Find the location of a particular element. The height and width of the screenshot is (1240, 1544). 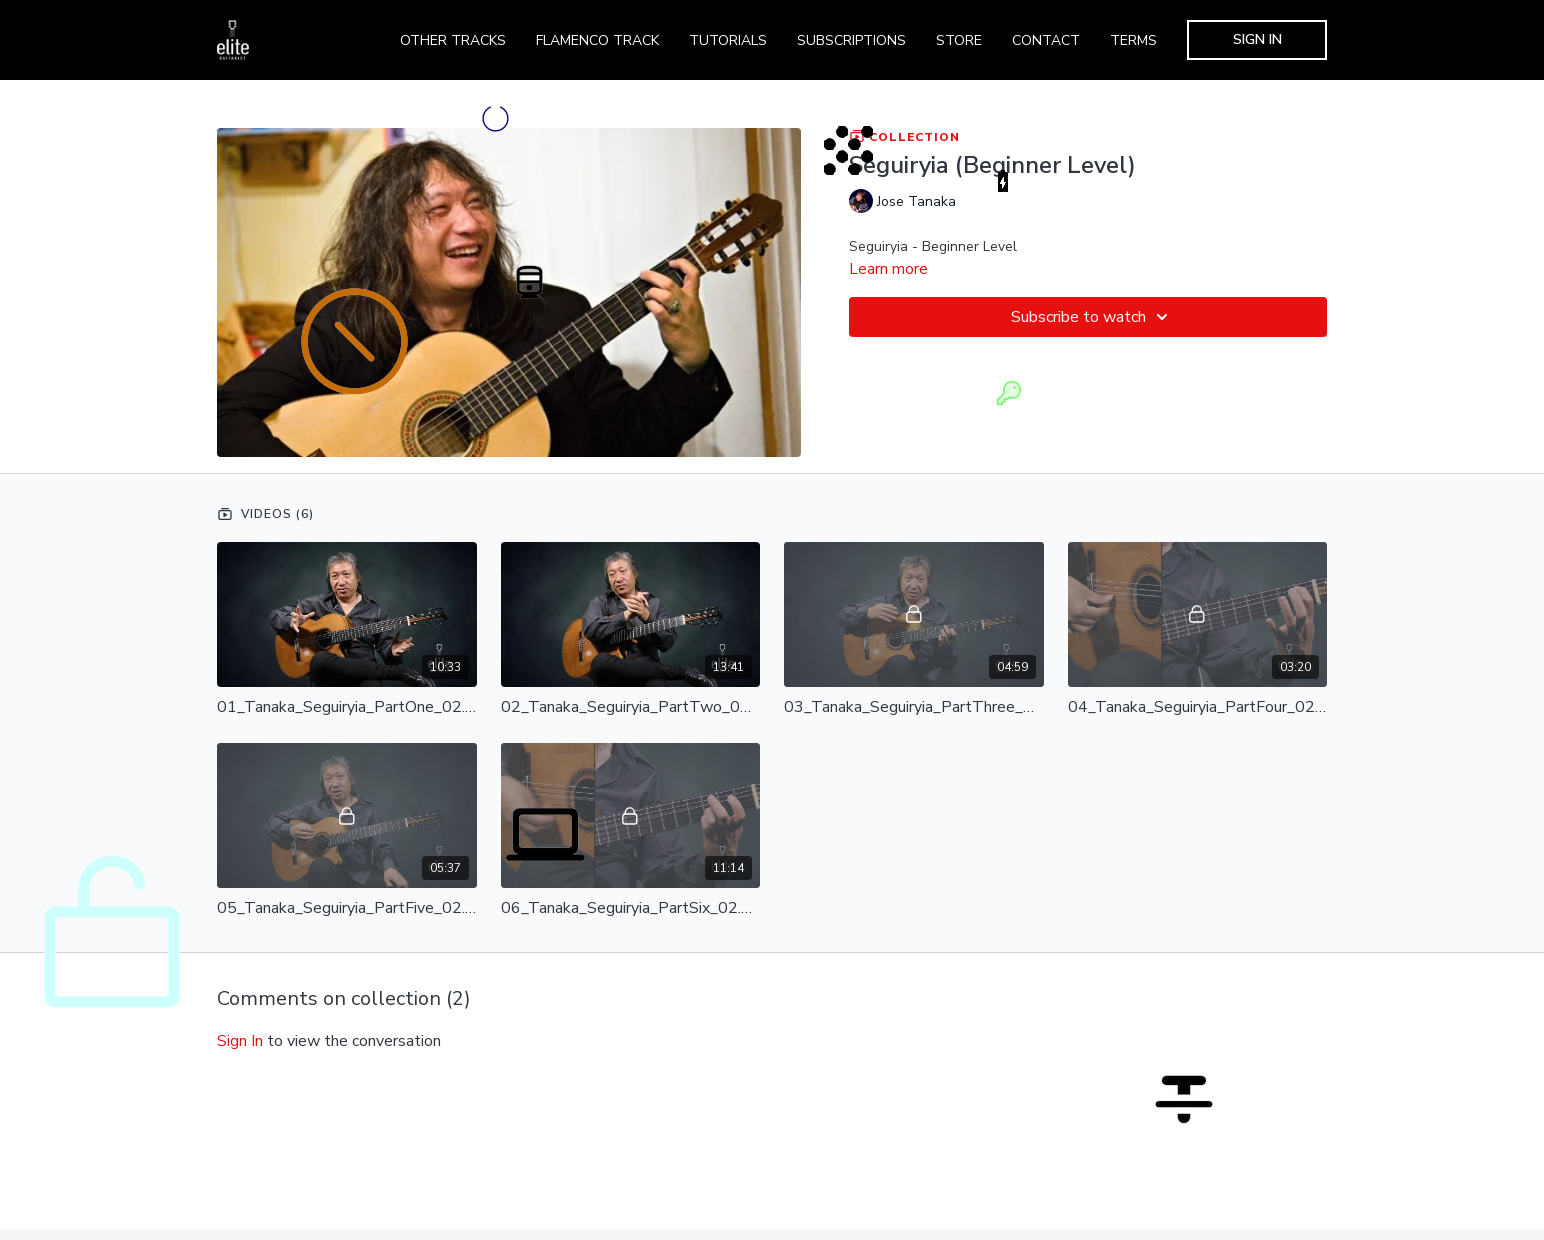

access security or authentication settings is located at coordinates (1008, 393).